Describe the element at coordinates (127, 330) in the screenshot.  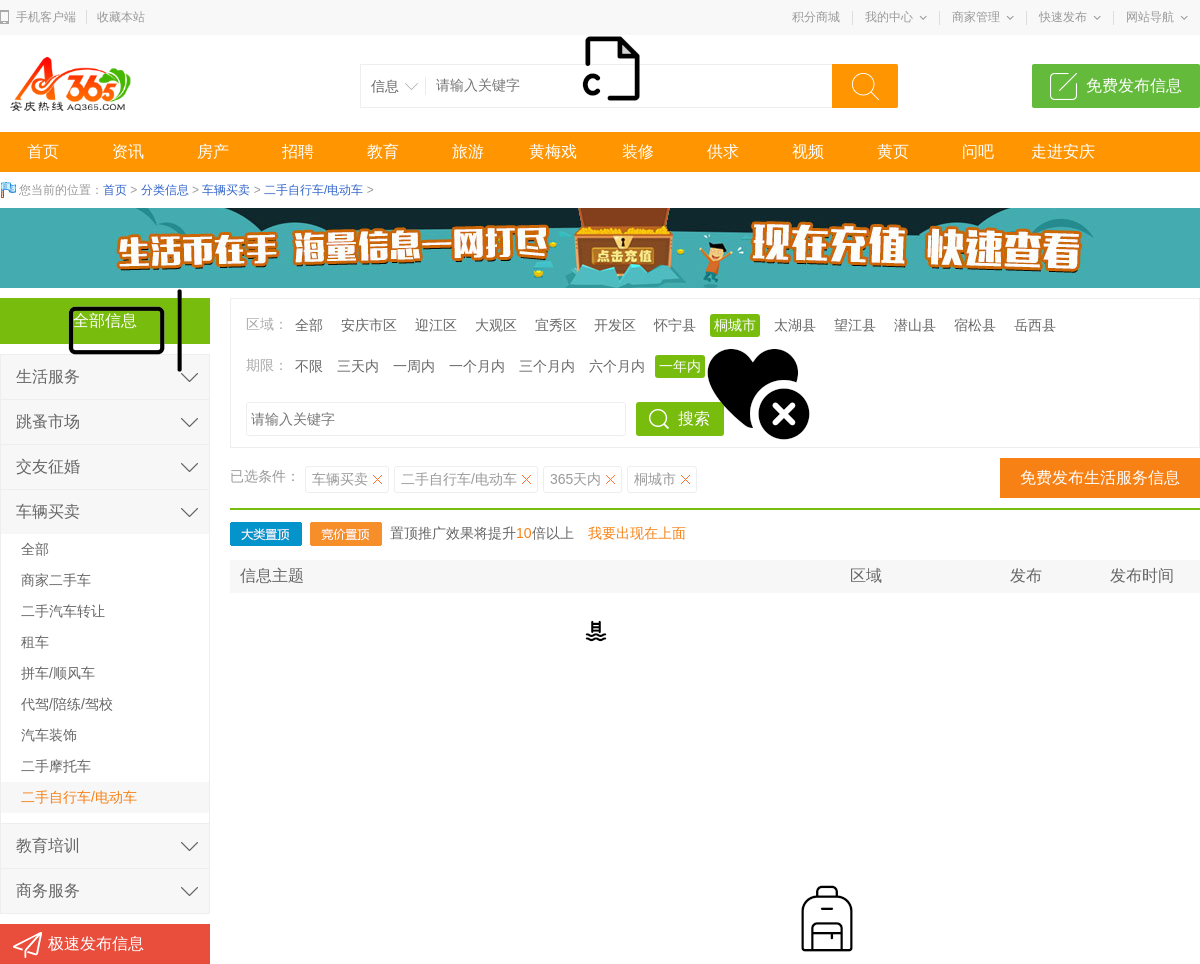
I see `align content to the right` at that location.